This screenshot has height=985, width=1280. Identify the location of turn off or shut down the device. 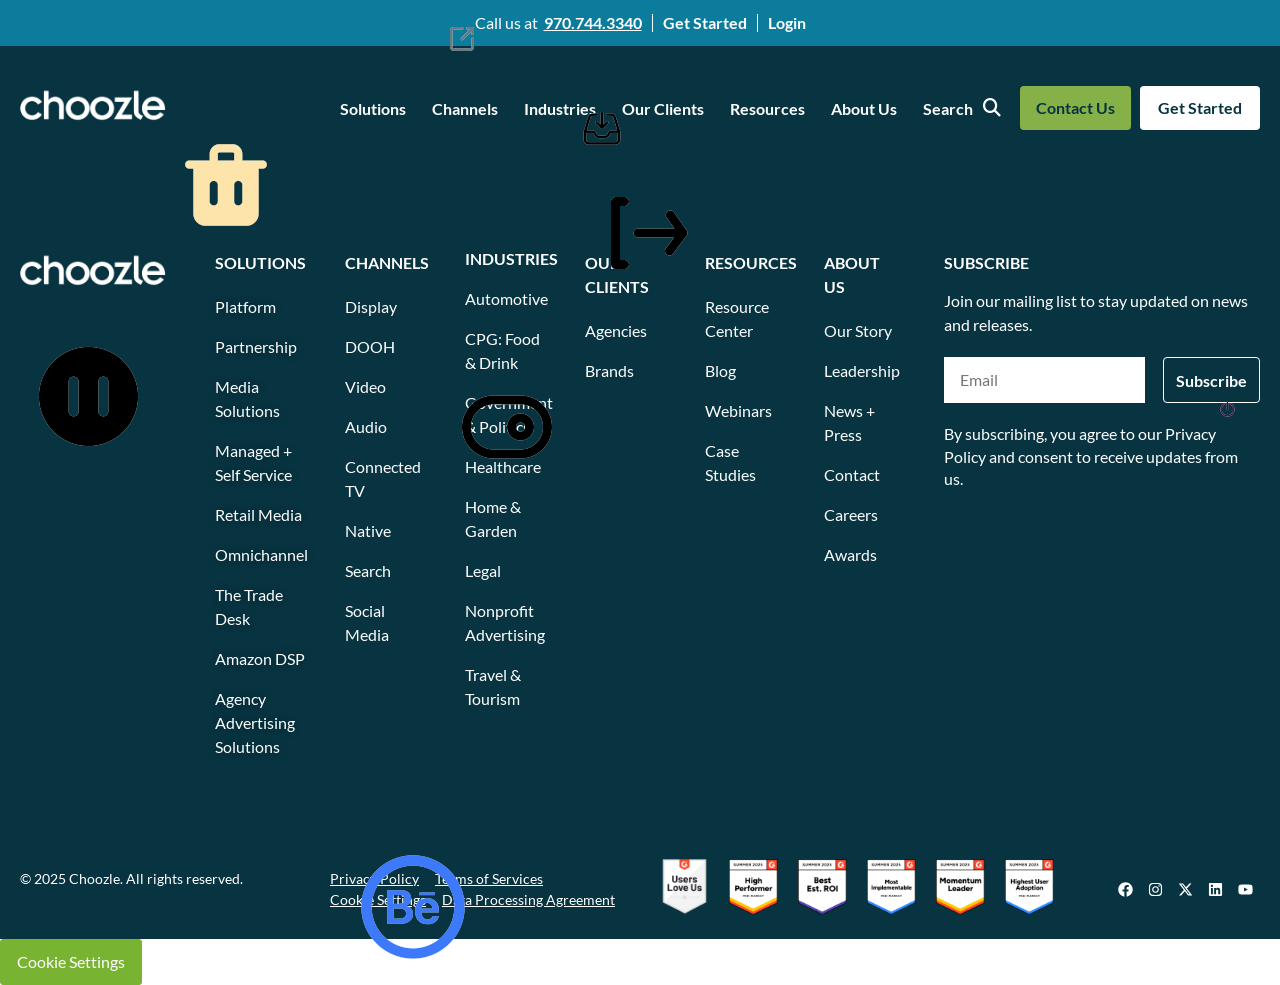
(1227, 409).